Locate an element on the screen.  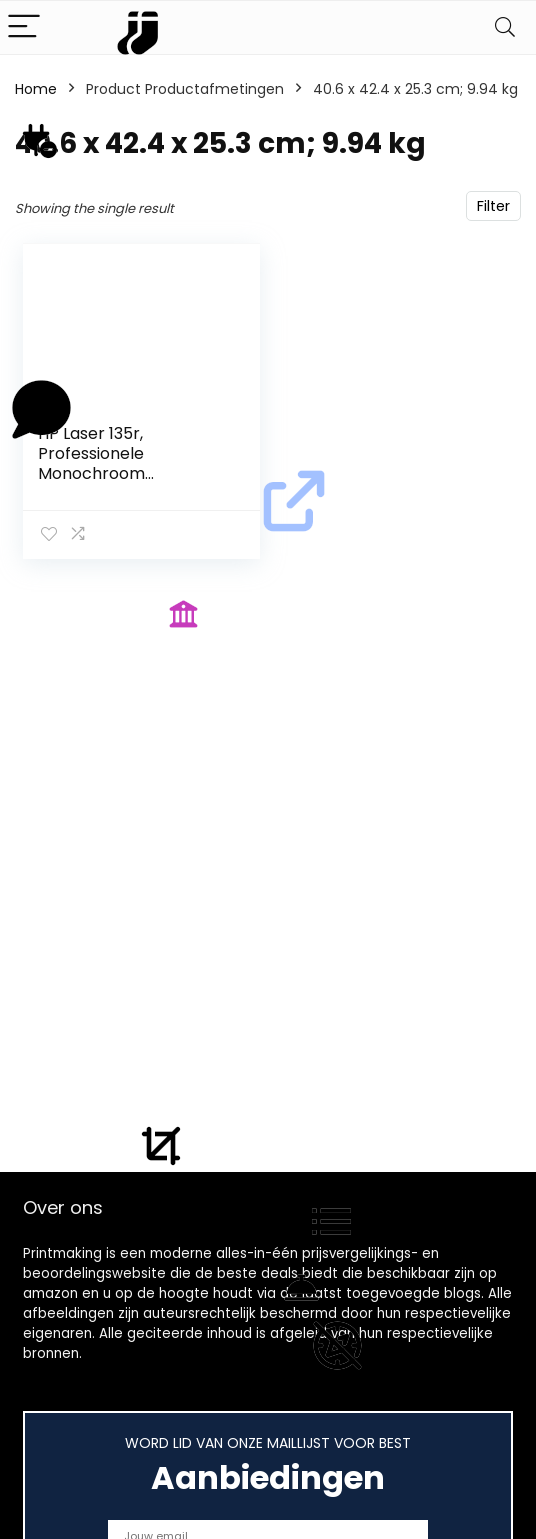
crop an image is located at coordinates (161, 1146).